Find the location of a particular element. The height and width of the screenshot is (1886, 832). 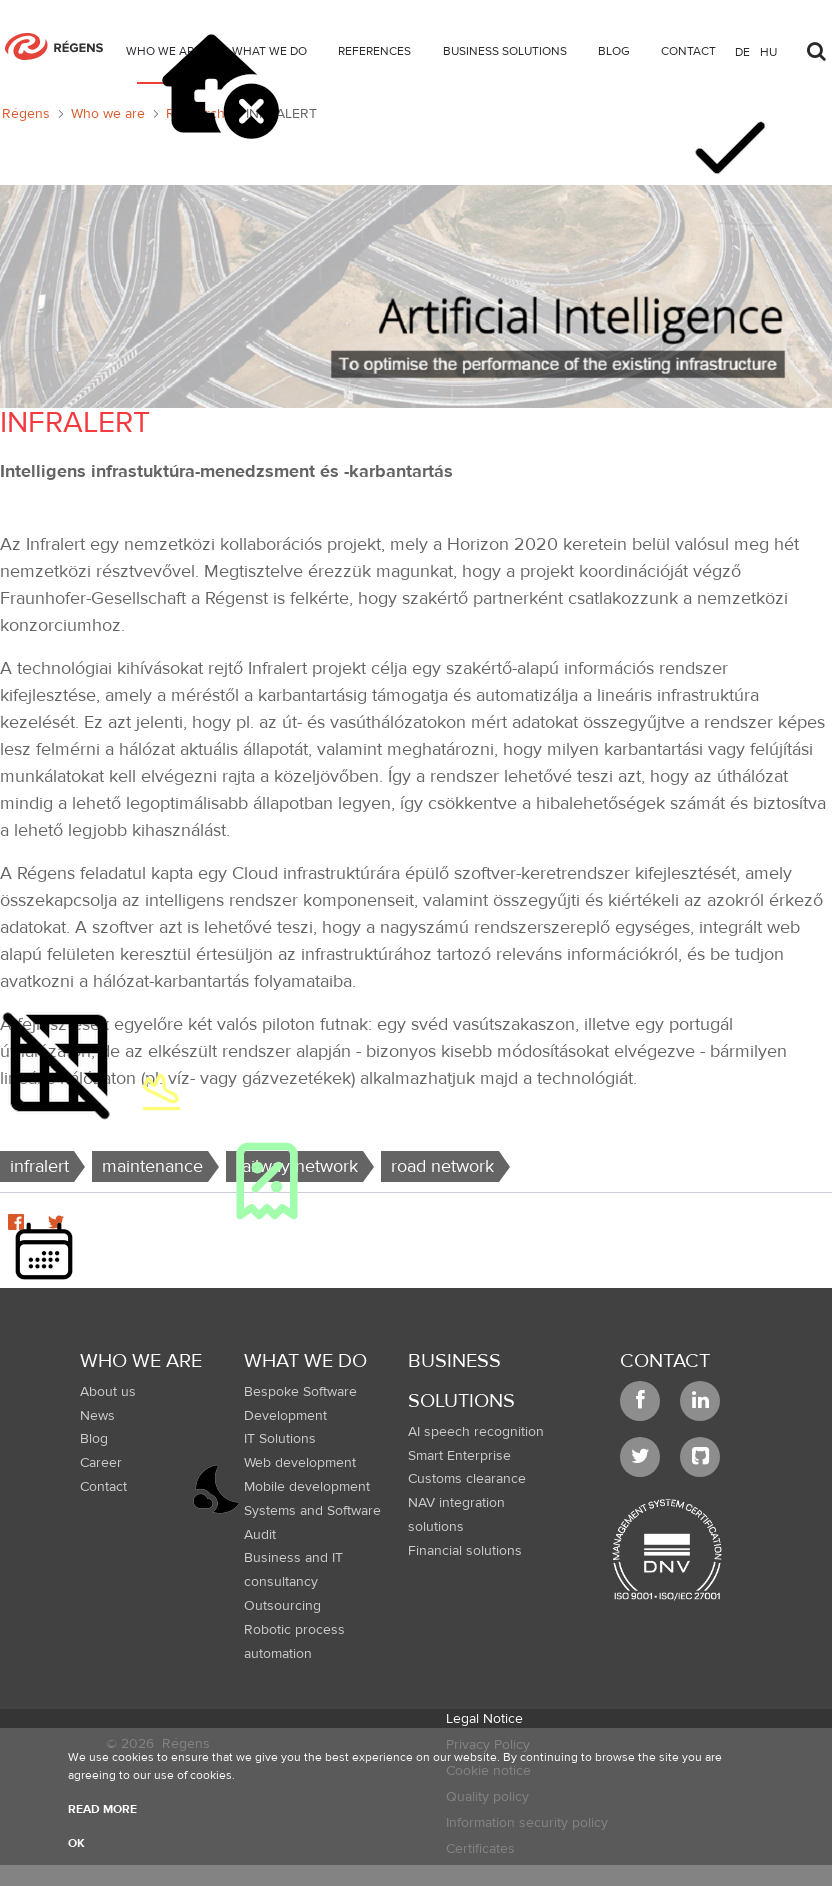

view tax receipt or invoice is located at coordinates (267, 1181).